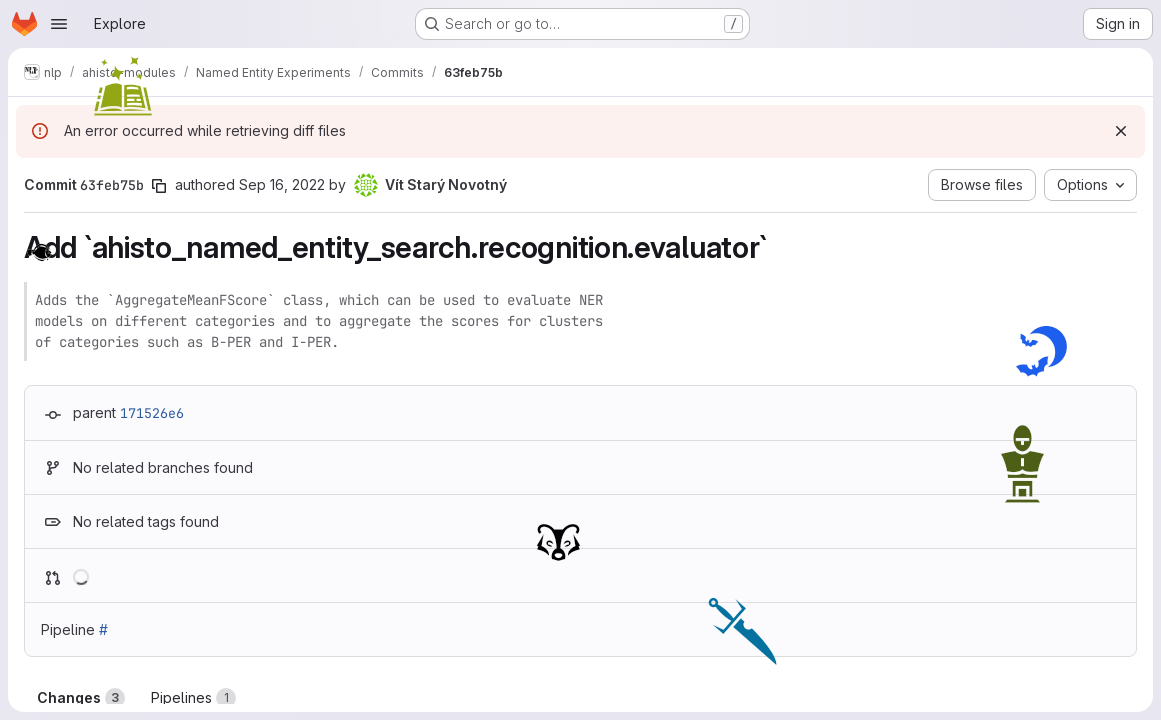 The height and width of the screenshot is (720, 1161). Describe the element at coordinates (742, 631) in the screenshot. I see `select a ritual or sacrifice action in a game` at that location.